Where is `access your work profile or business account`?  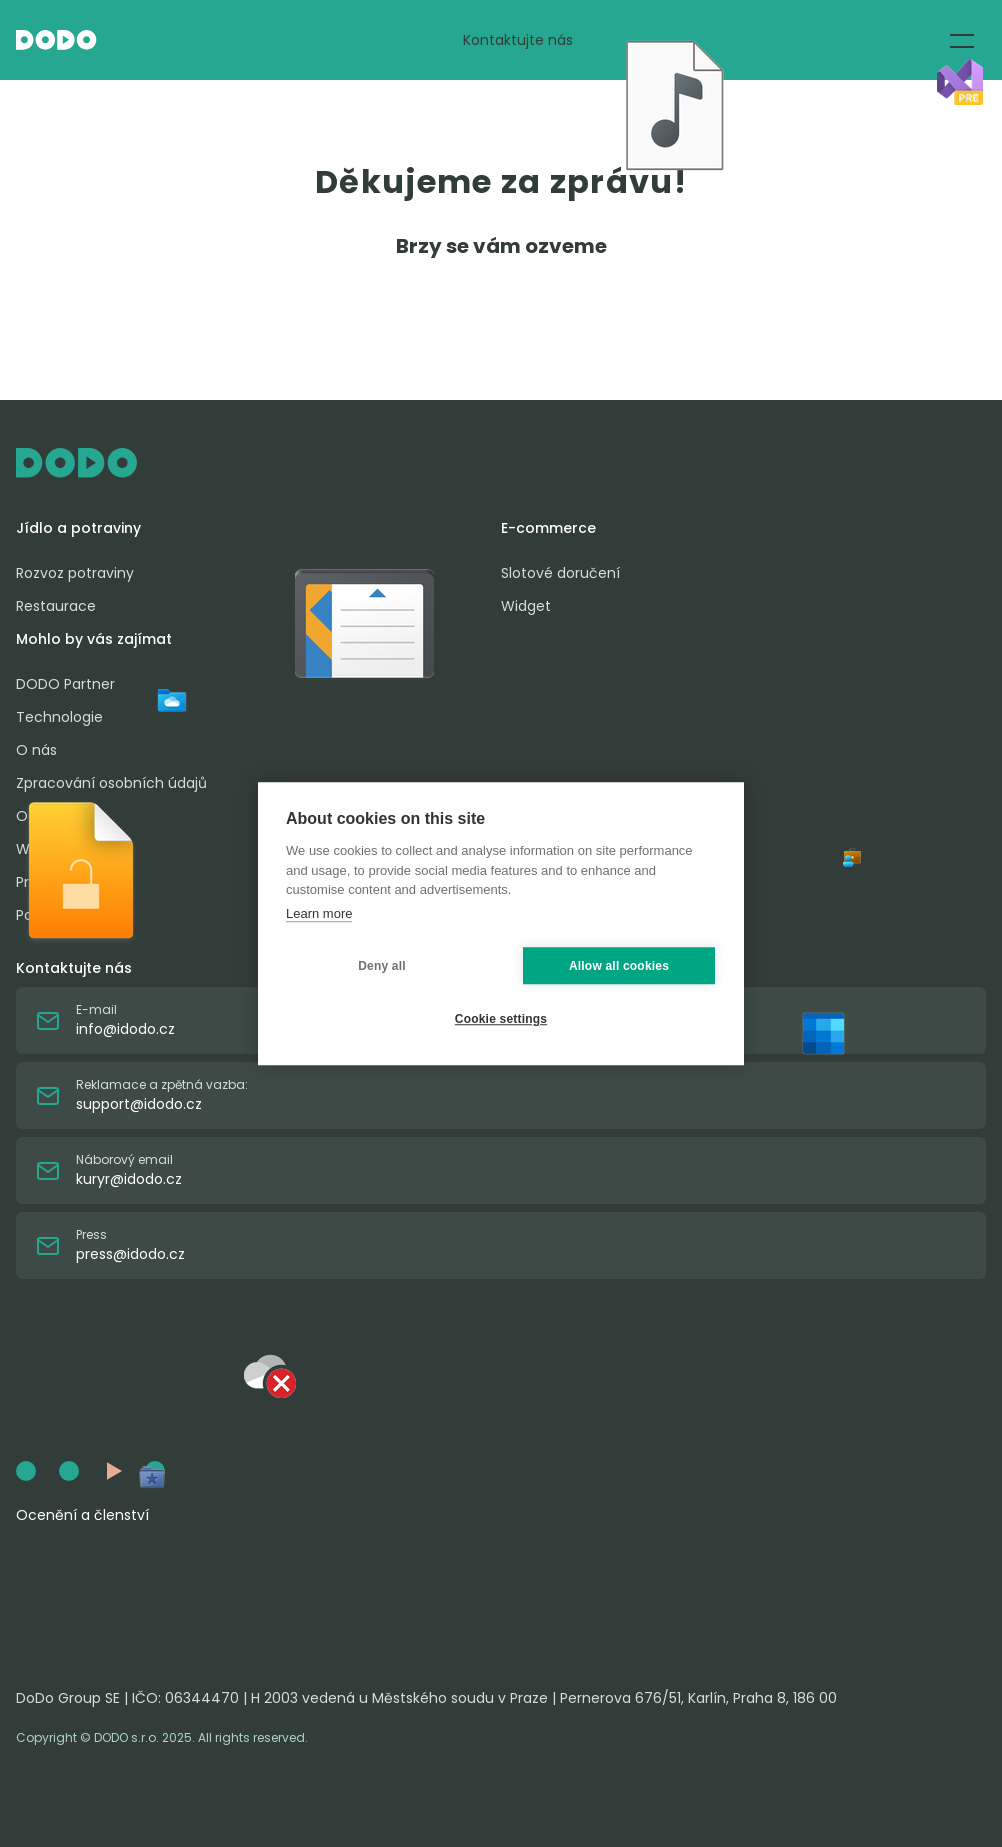
access your work profile or business account is located at coordinates (852, 857).